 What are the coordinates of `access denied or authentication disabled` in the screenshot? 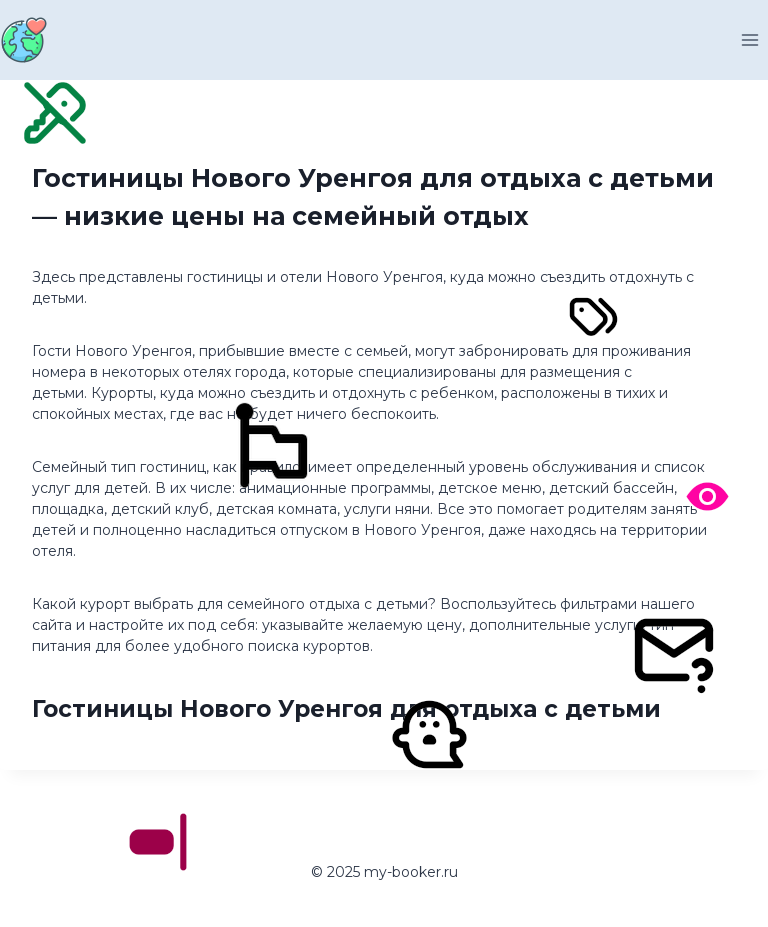 It's located at (55, 113).